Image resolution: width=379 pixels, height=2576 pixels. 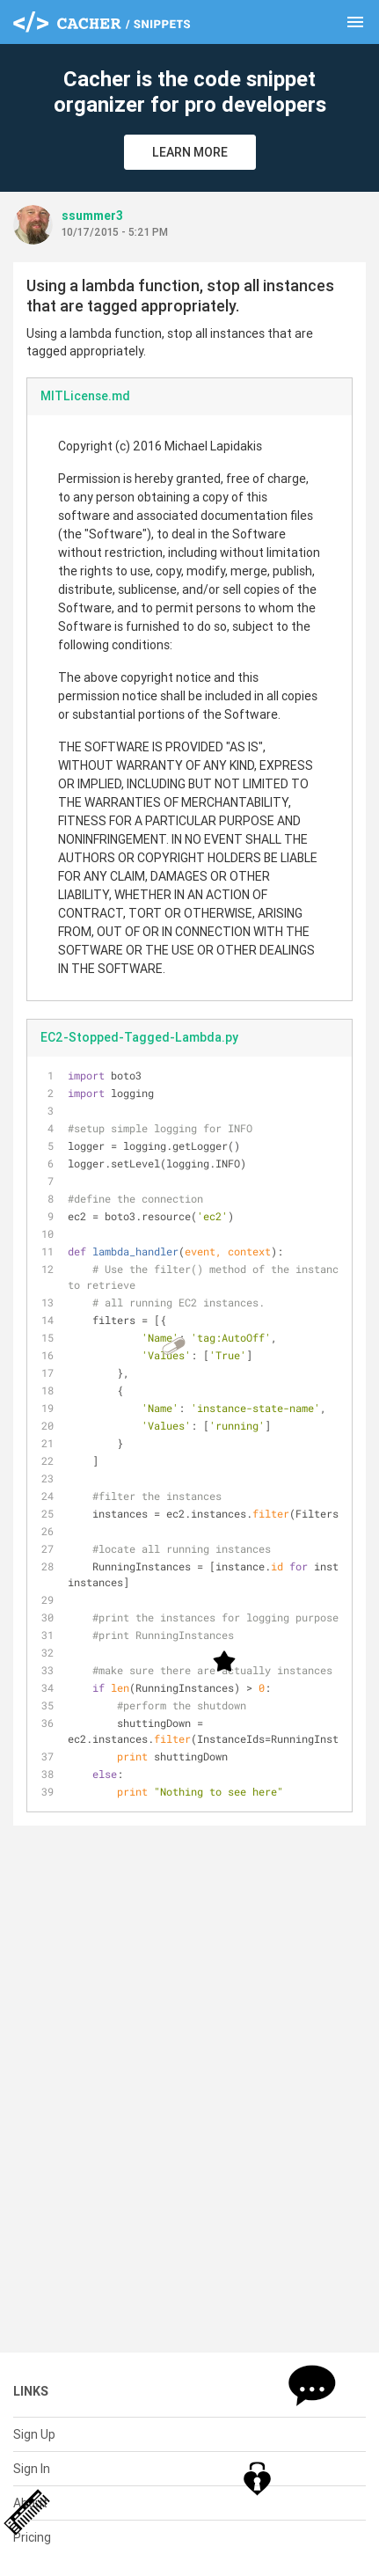 What do you see at coordinates (26, 2512) in the screenshot?
I see `open virtual piano or keyboard instrument` at bounding box center [26, 2512].